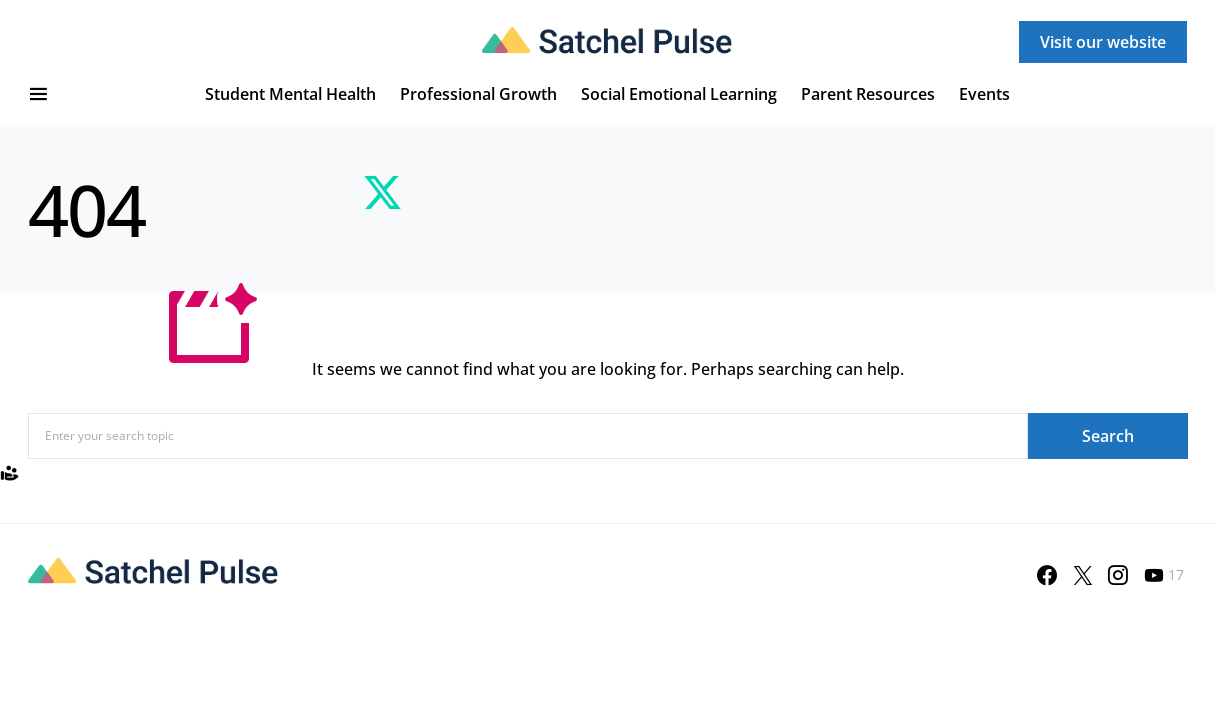 The width and height of the screenshot is (1215, 720). I want to click on make a payment or send money, so click(9, 473).